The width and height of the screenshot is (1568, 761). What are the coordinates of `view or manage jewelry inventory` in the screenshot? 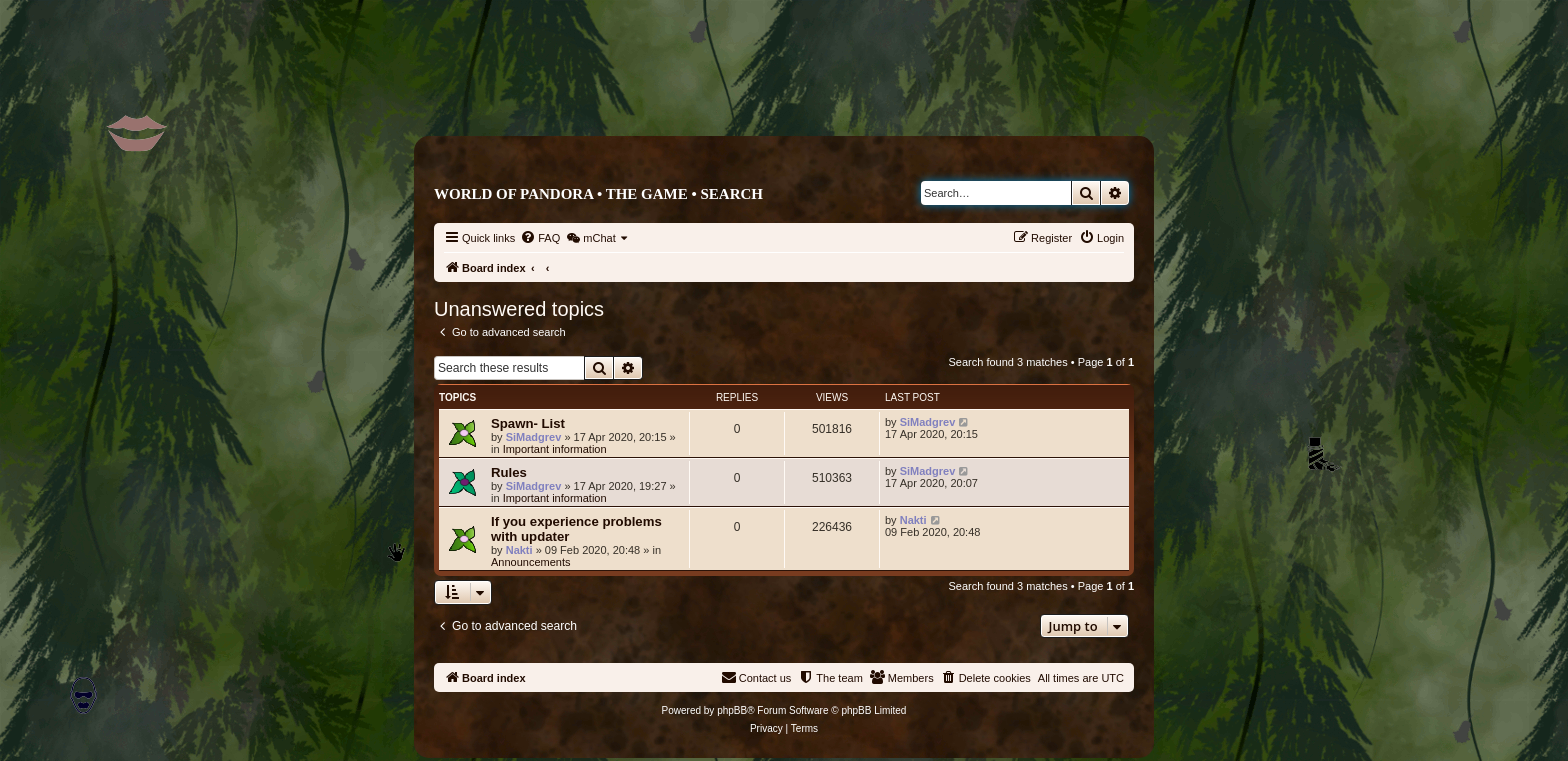 It's located at (396, 552).